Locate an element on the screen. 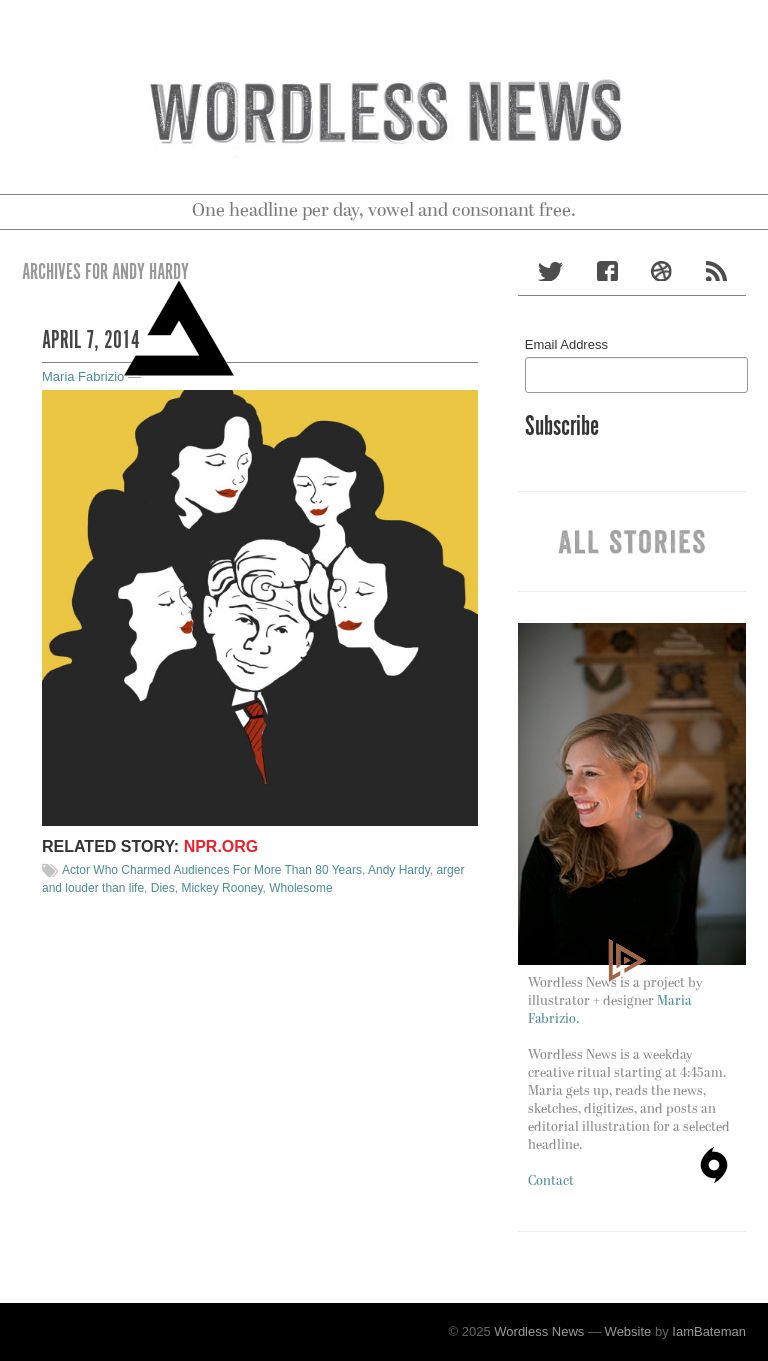 Image resolution: width=768 pixels, height=1361 pixels. AtlasOS logo is located at coordinates (179, 328).